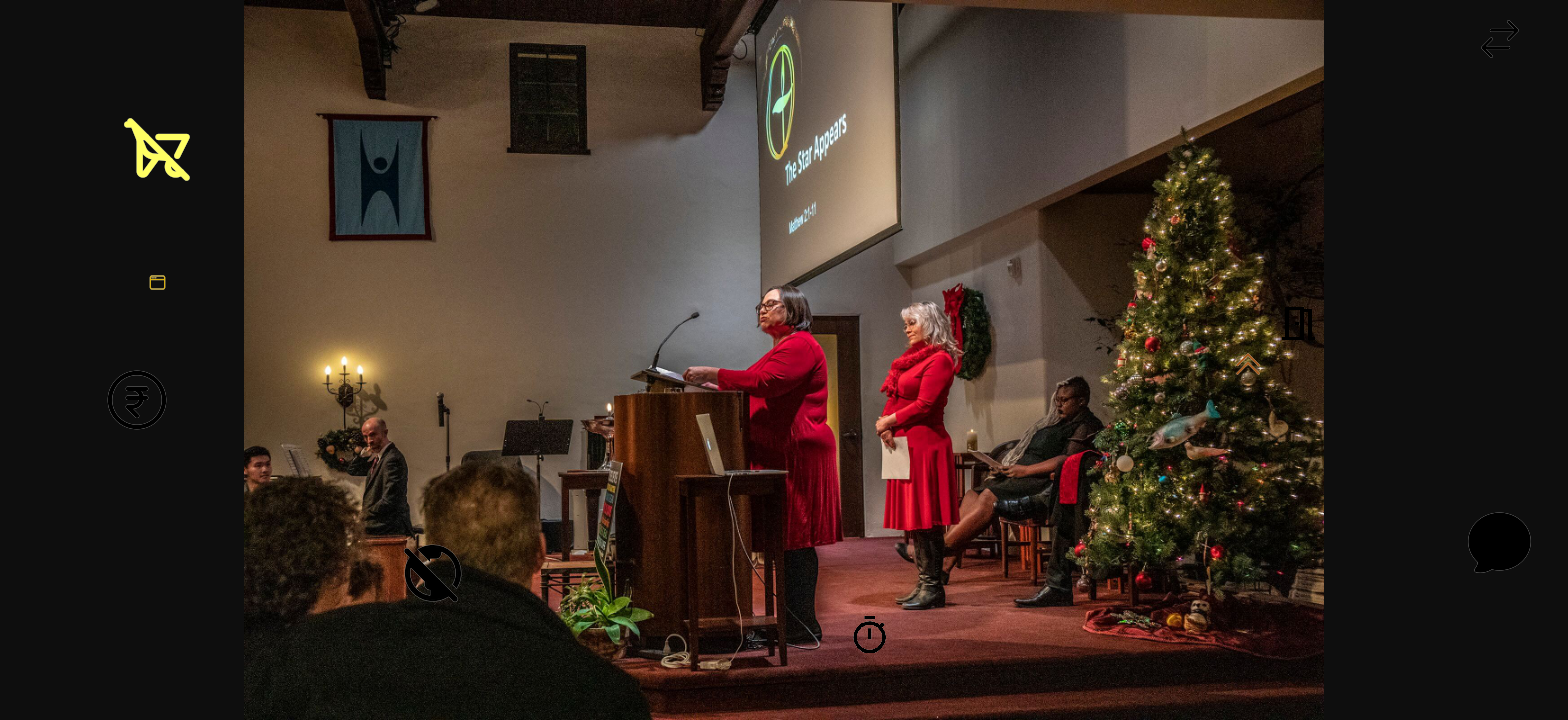 This screenshot has height=720, width=1568. Describe the element at coordinates (1499, 541) in the screenshot. I see `open chat or messaging` at that location.